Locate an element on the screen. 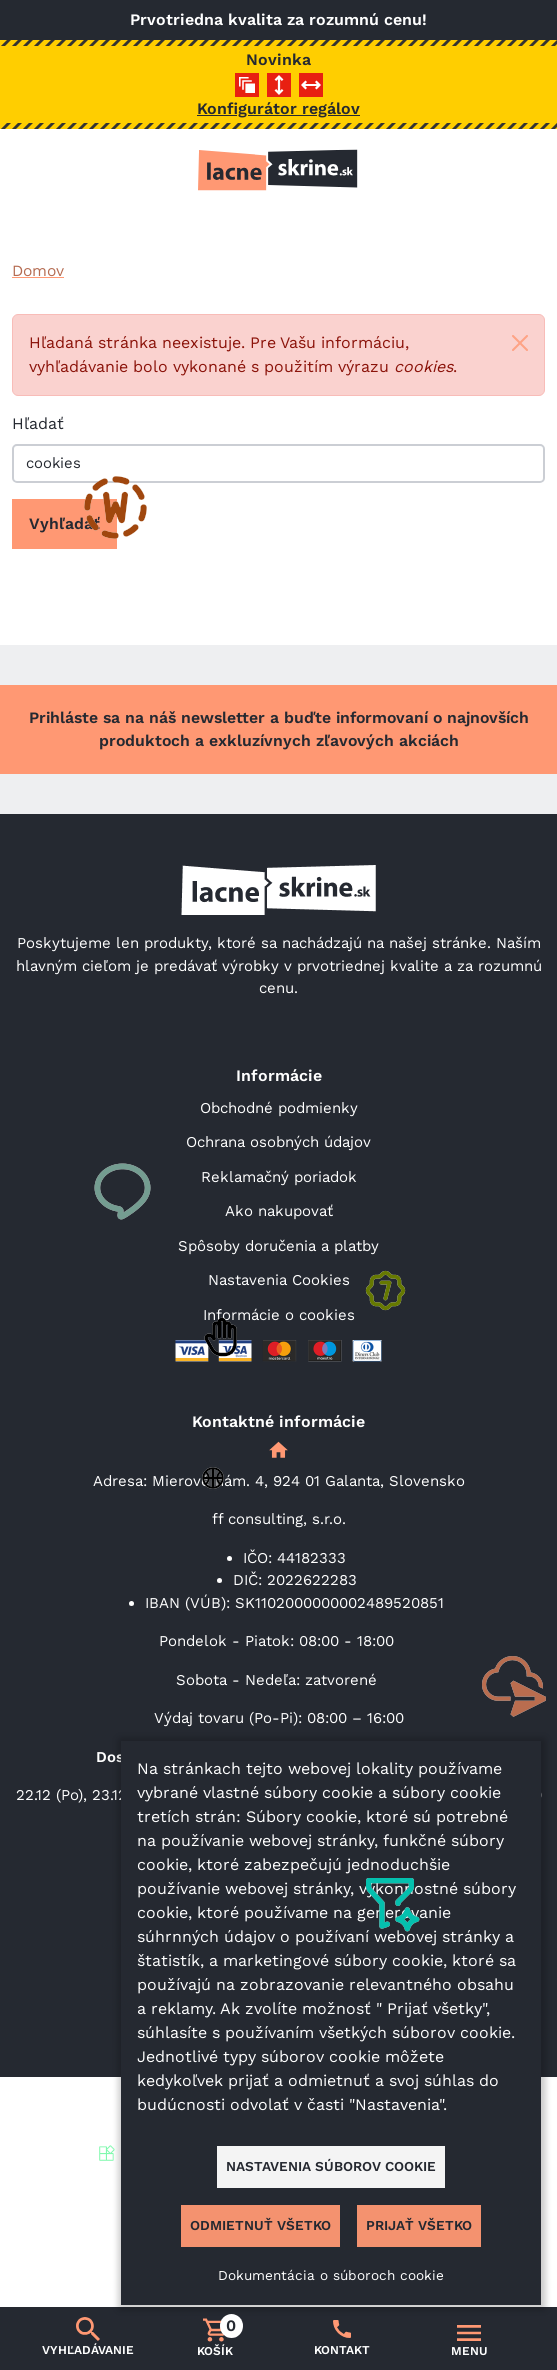 The image size is (557, 2370). send to remote agent or cloud service is located at coordinates (514, 1684).